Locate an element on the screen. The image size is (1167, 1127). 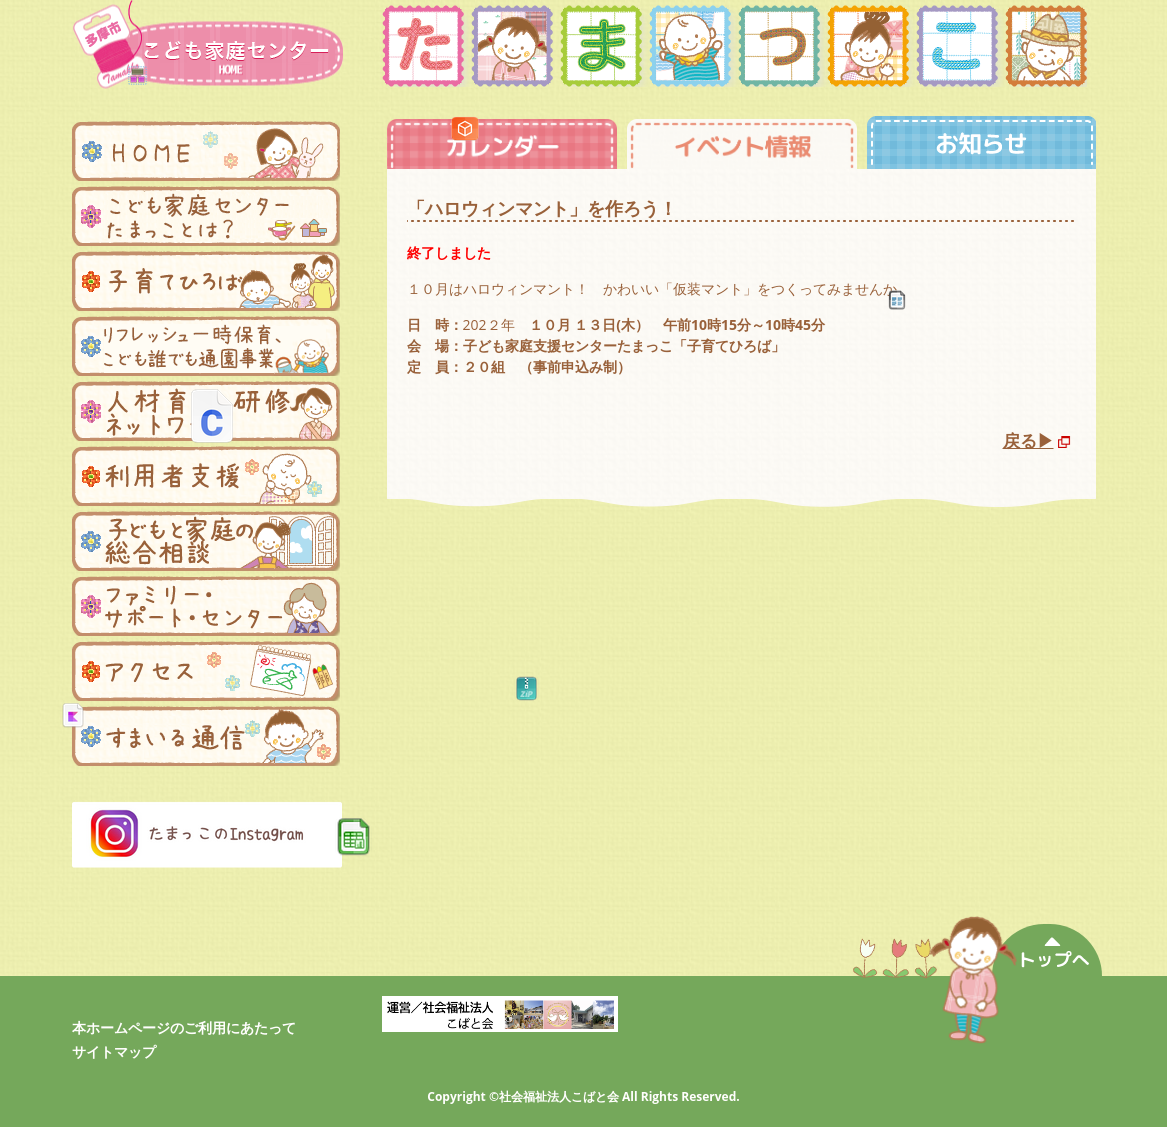
open an opendocument spreadsheet file is located at coordinates (353, 836).